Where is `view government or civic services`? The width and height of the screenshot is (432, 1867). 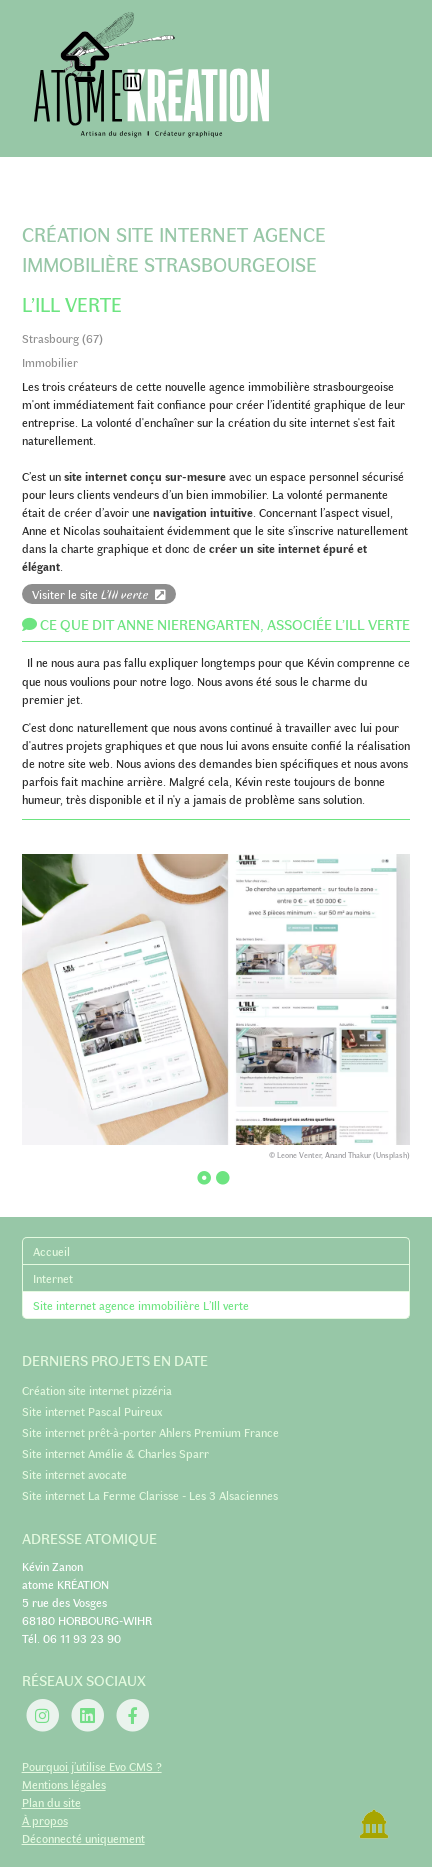
view government or civic services is located at coordinates (374, 1824).